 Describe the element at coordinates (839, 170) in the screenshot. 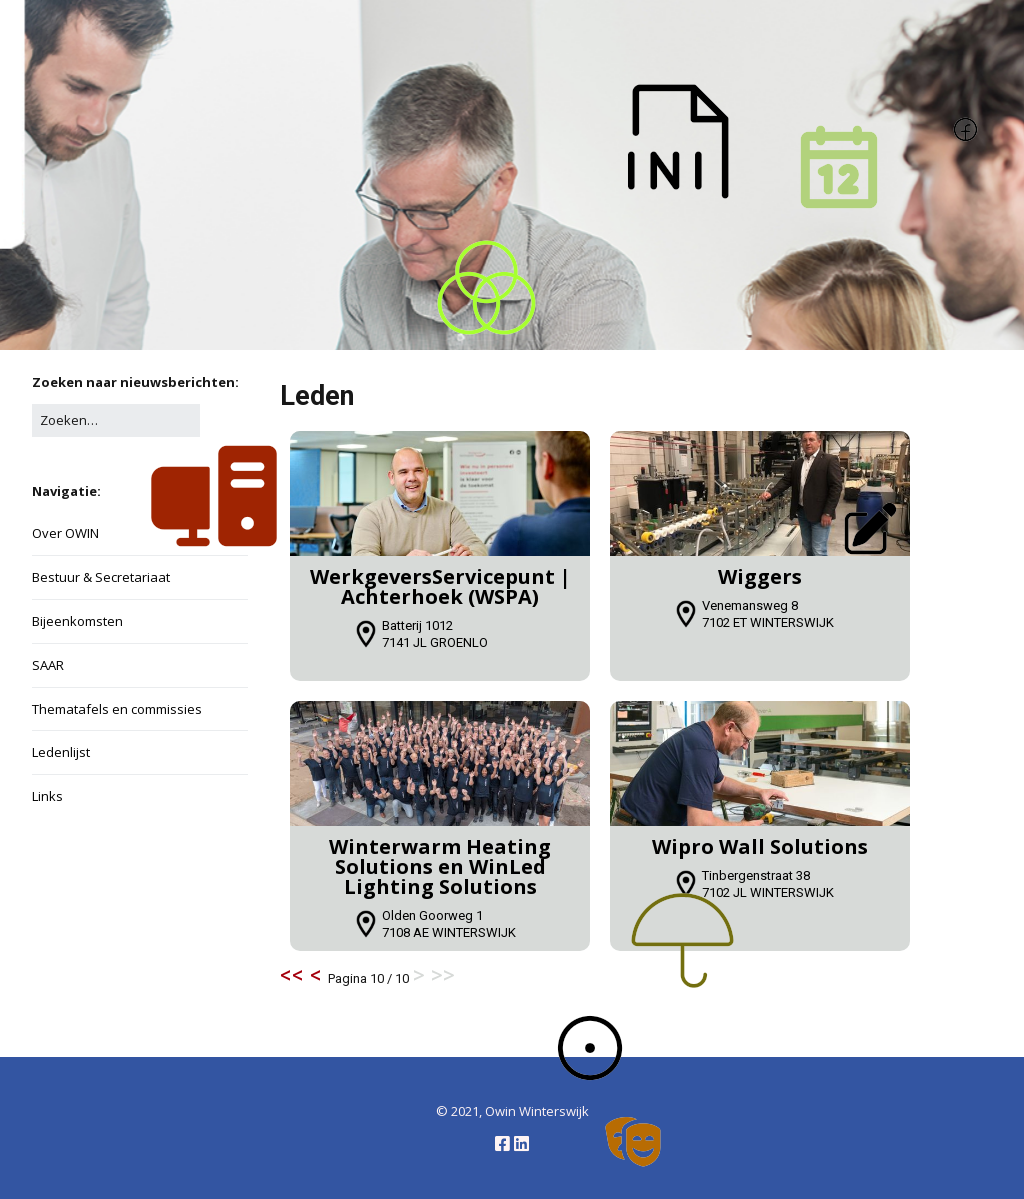

I see `view calendar or scheduled events` at that location.